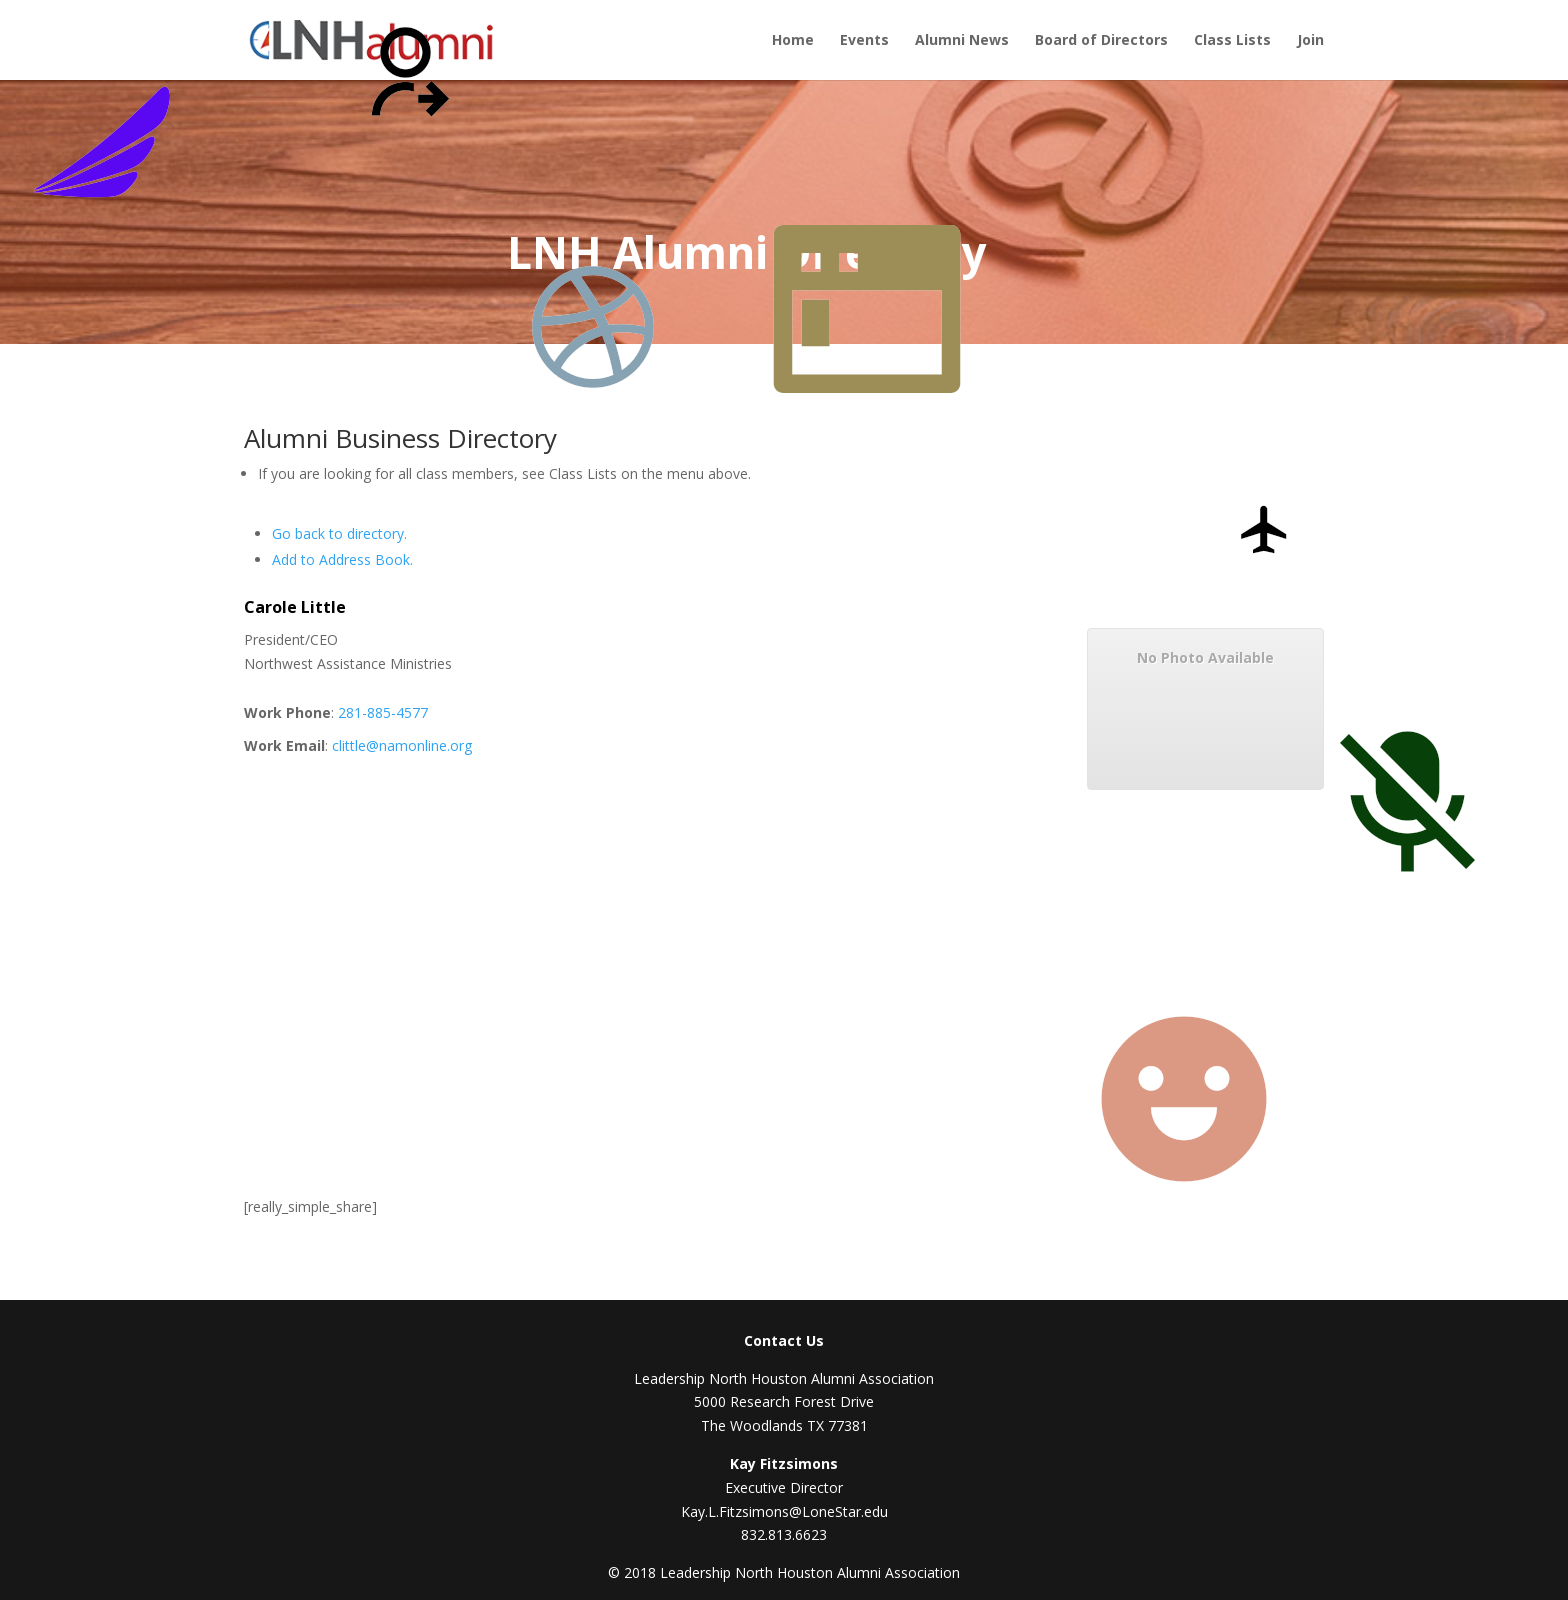 This screenshot has width=1568, height=1600. I want to click on enable airplane mode, so click(1262, 529).